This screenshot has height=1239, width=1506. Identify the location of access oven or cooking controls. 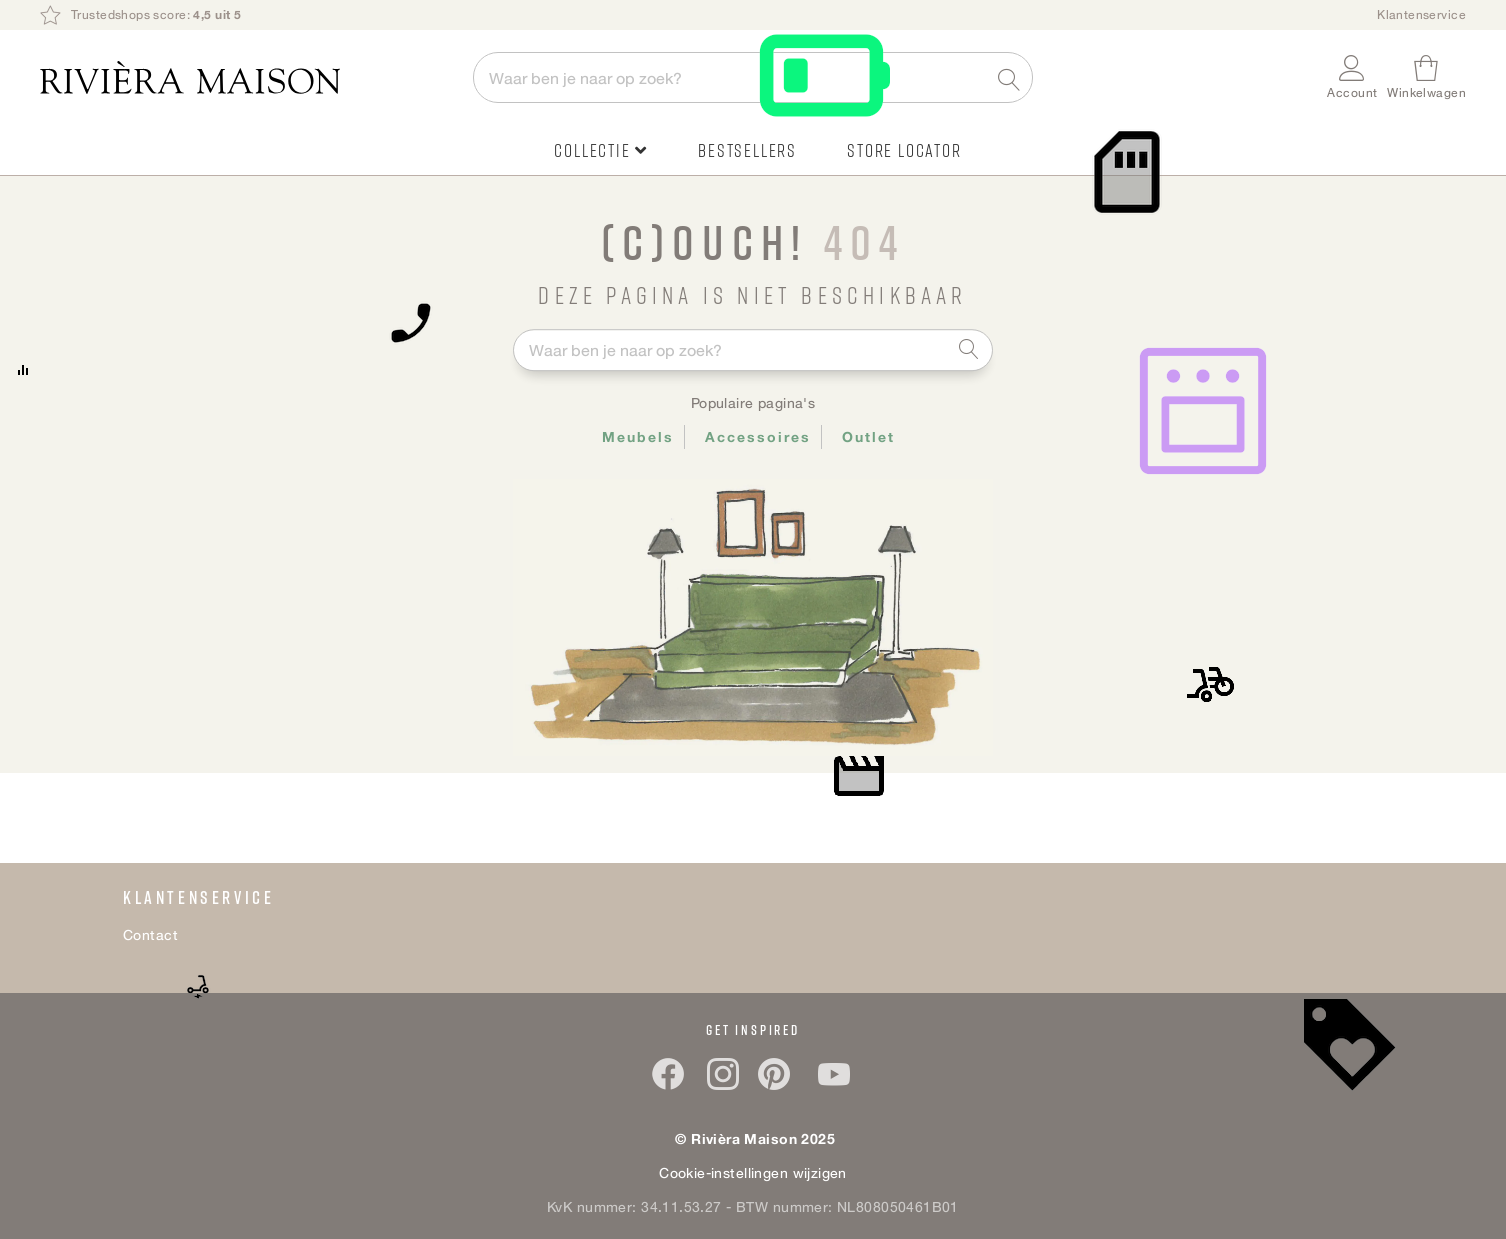
(1203, 411).